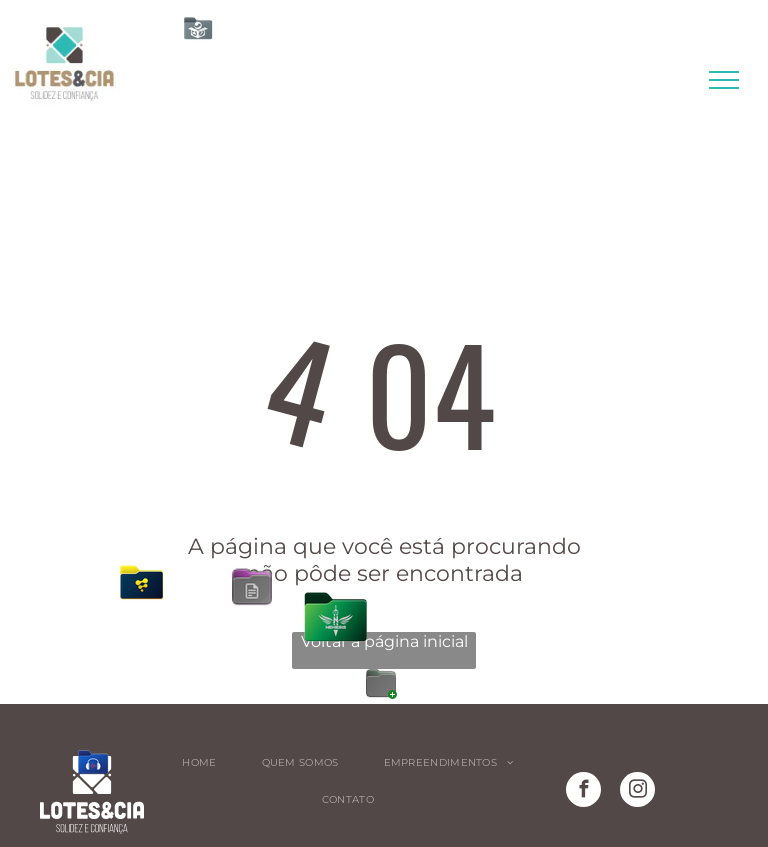 This screenshot has height=847, width=768. What do you see at coordinates (335, 618) in the screenshot?
I see `open the nyk nemesis team or game folder` at bounding box center [335, 618].